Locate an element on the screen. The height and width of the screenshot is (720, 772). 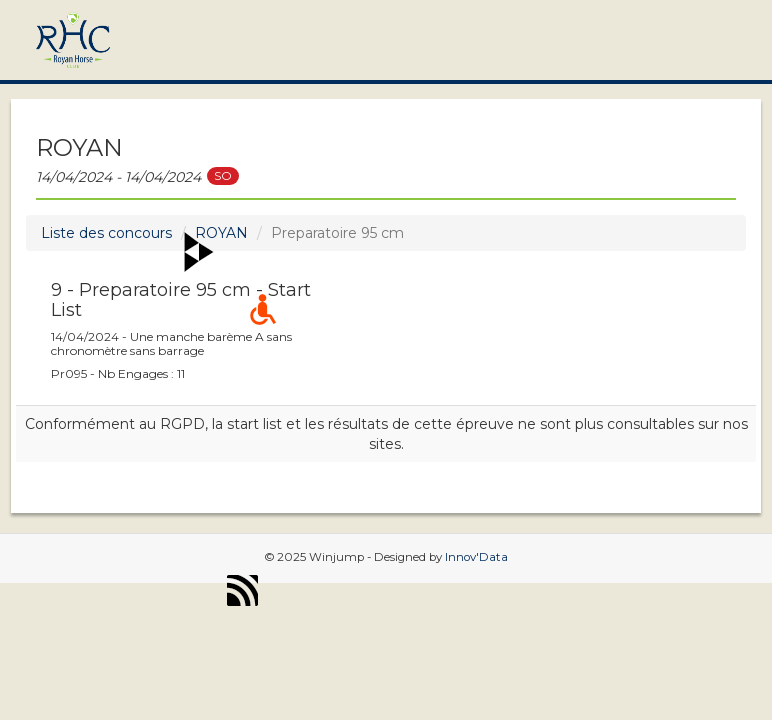
indicates wheelchair accessibility is located at coordinates (262, 309).